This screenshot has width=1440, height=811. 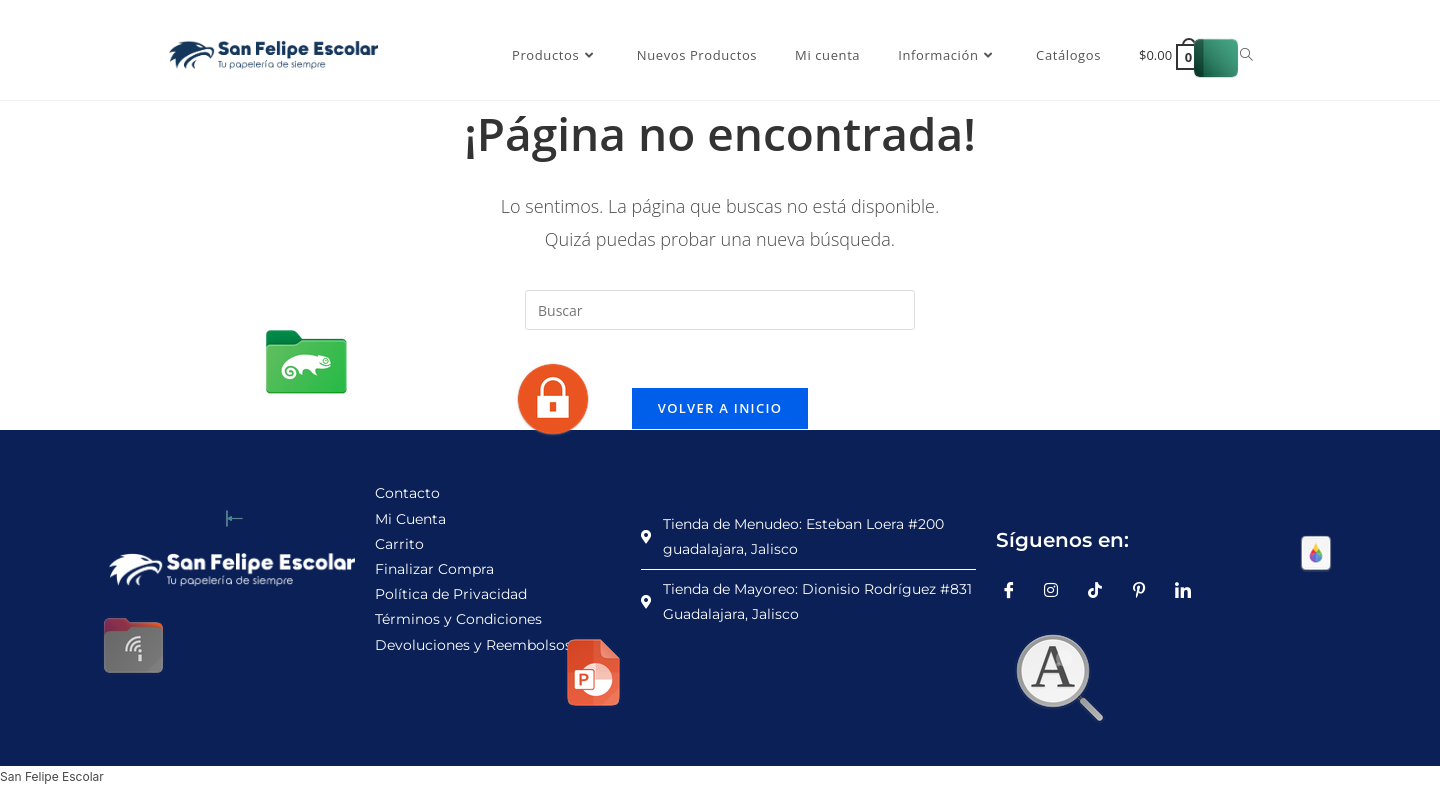 I want to click on search within emails or messages, so click(x=1059, y=677).